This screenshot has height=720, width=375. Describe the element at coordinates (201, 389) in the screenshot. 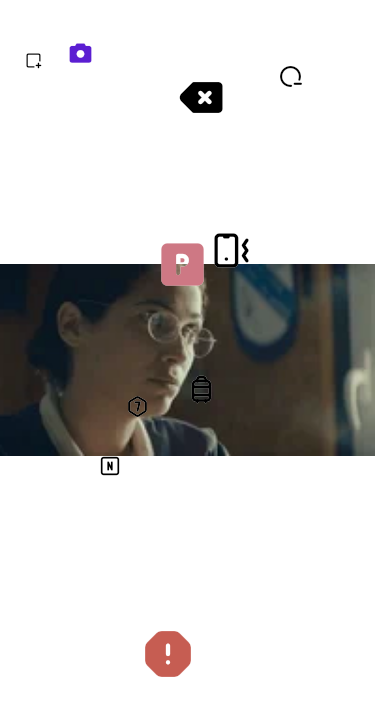

I see `access travel or trip information` at that location.